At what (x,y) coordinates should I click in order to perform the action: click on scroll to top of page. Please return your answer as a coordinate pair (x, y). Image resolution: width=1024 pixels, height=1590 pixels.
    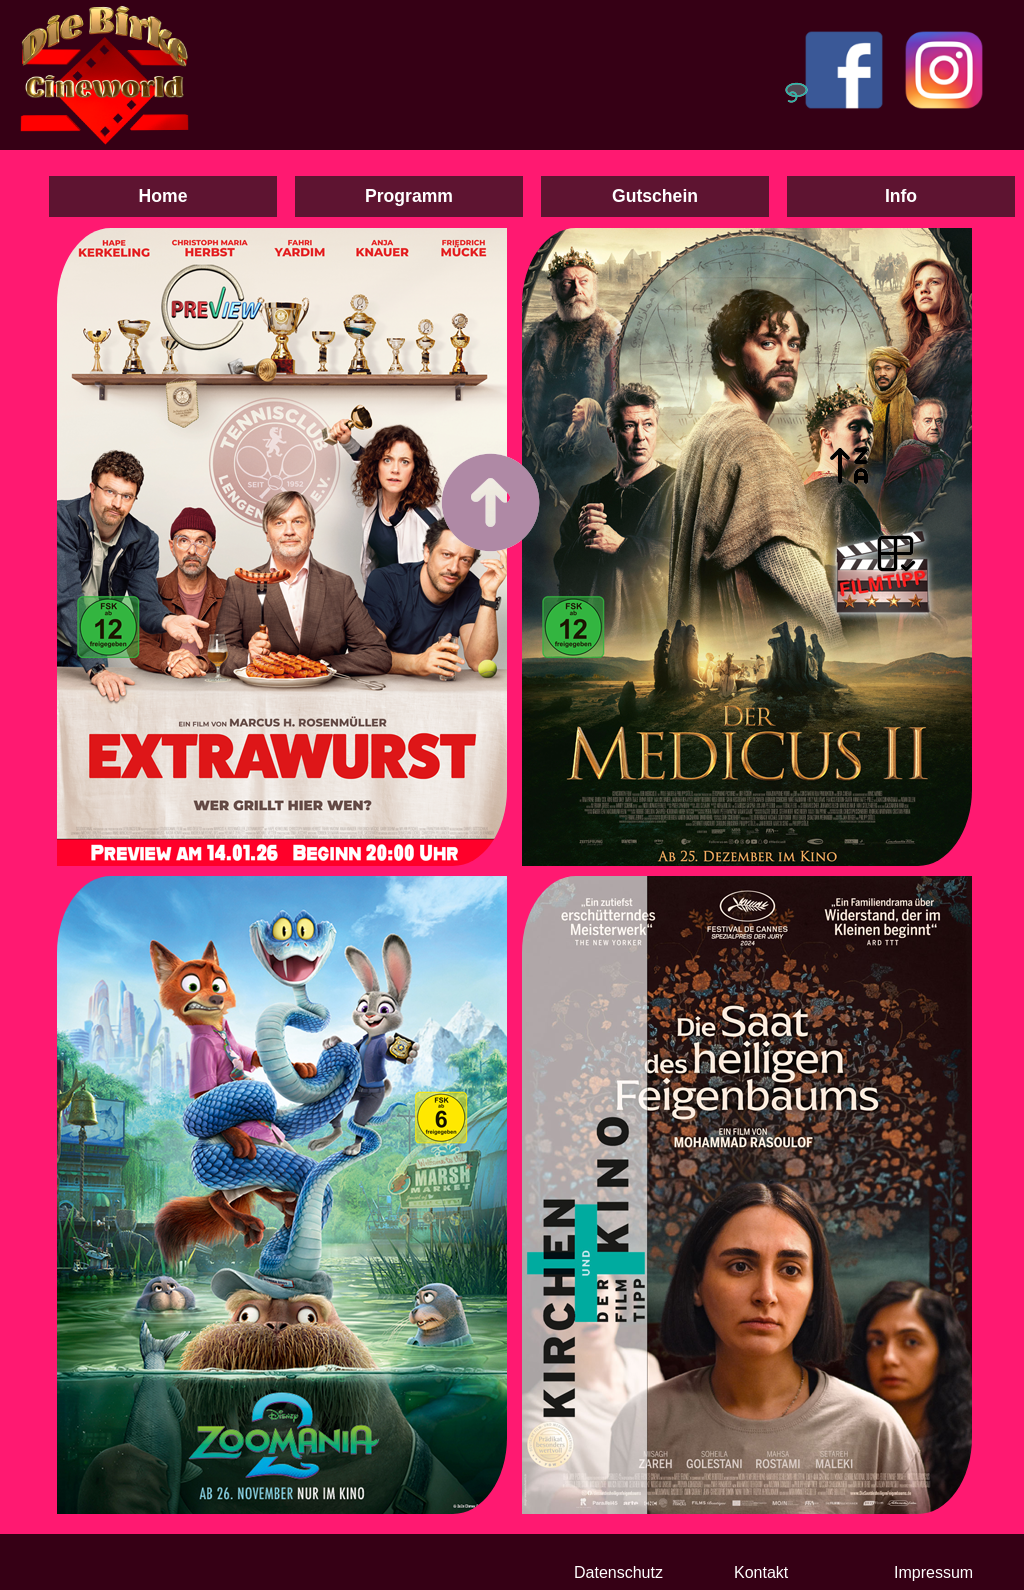
    Looking at the image, I should click on (490, 502).